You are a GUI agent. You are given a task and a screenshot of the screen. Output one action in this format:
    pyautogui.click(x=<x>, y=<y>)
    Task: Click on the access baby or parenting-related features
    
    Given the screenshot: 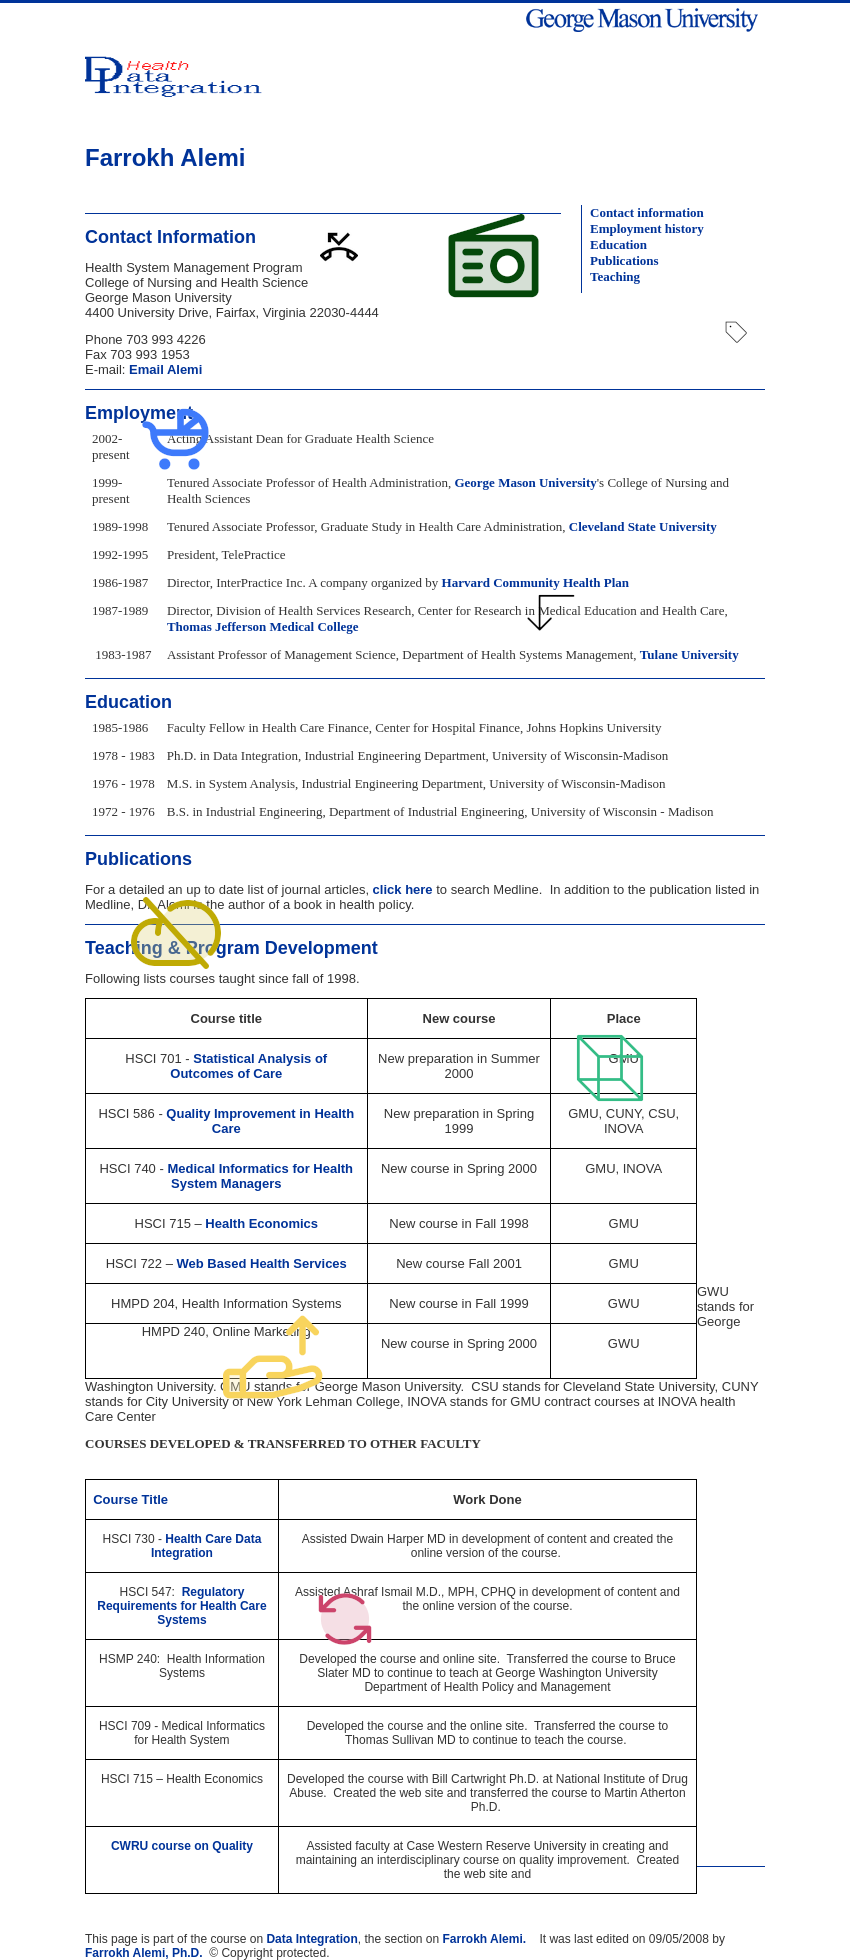 What is the action you would take?
    pyautogui.click(x=176, y=437)
    